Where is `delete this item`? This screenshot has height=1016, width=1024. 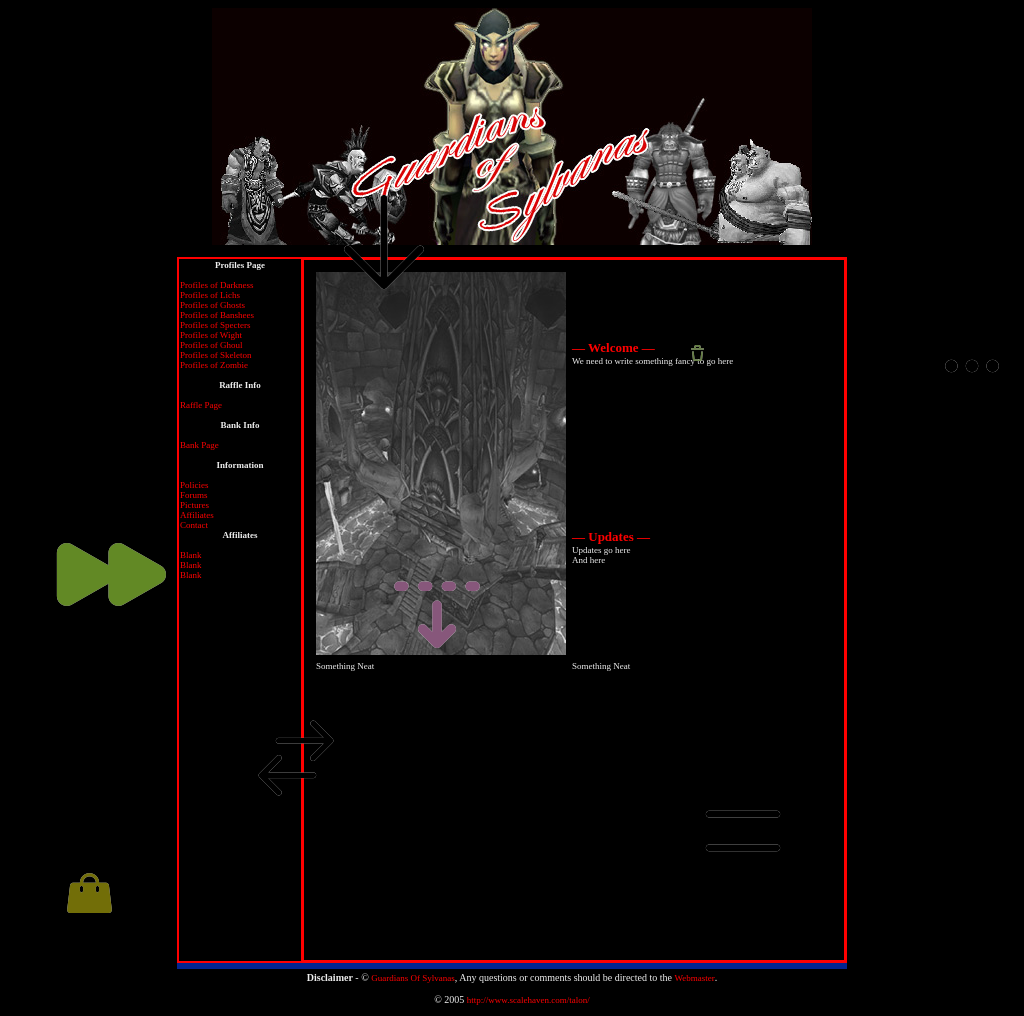 delete this item is located at coordinates (697, 353).